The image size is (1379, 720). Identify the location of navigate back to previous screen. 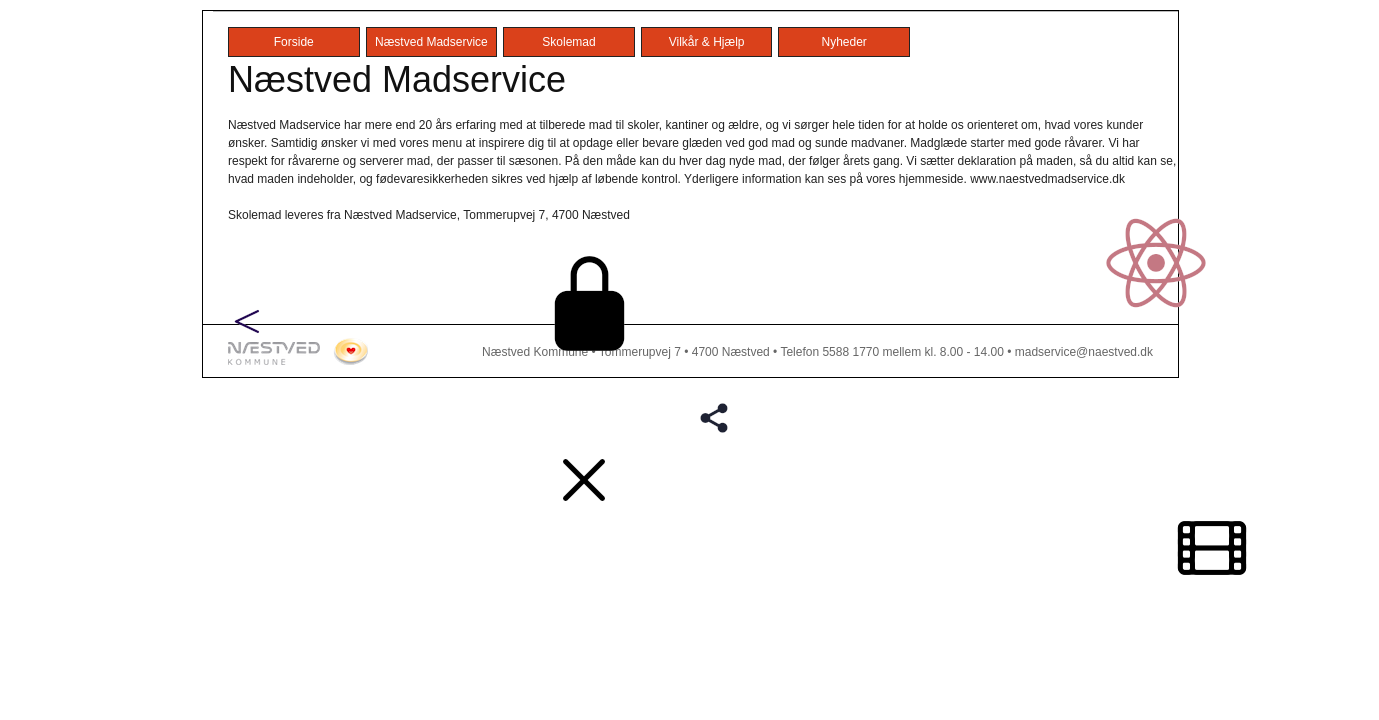
(247, 321).